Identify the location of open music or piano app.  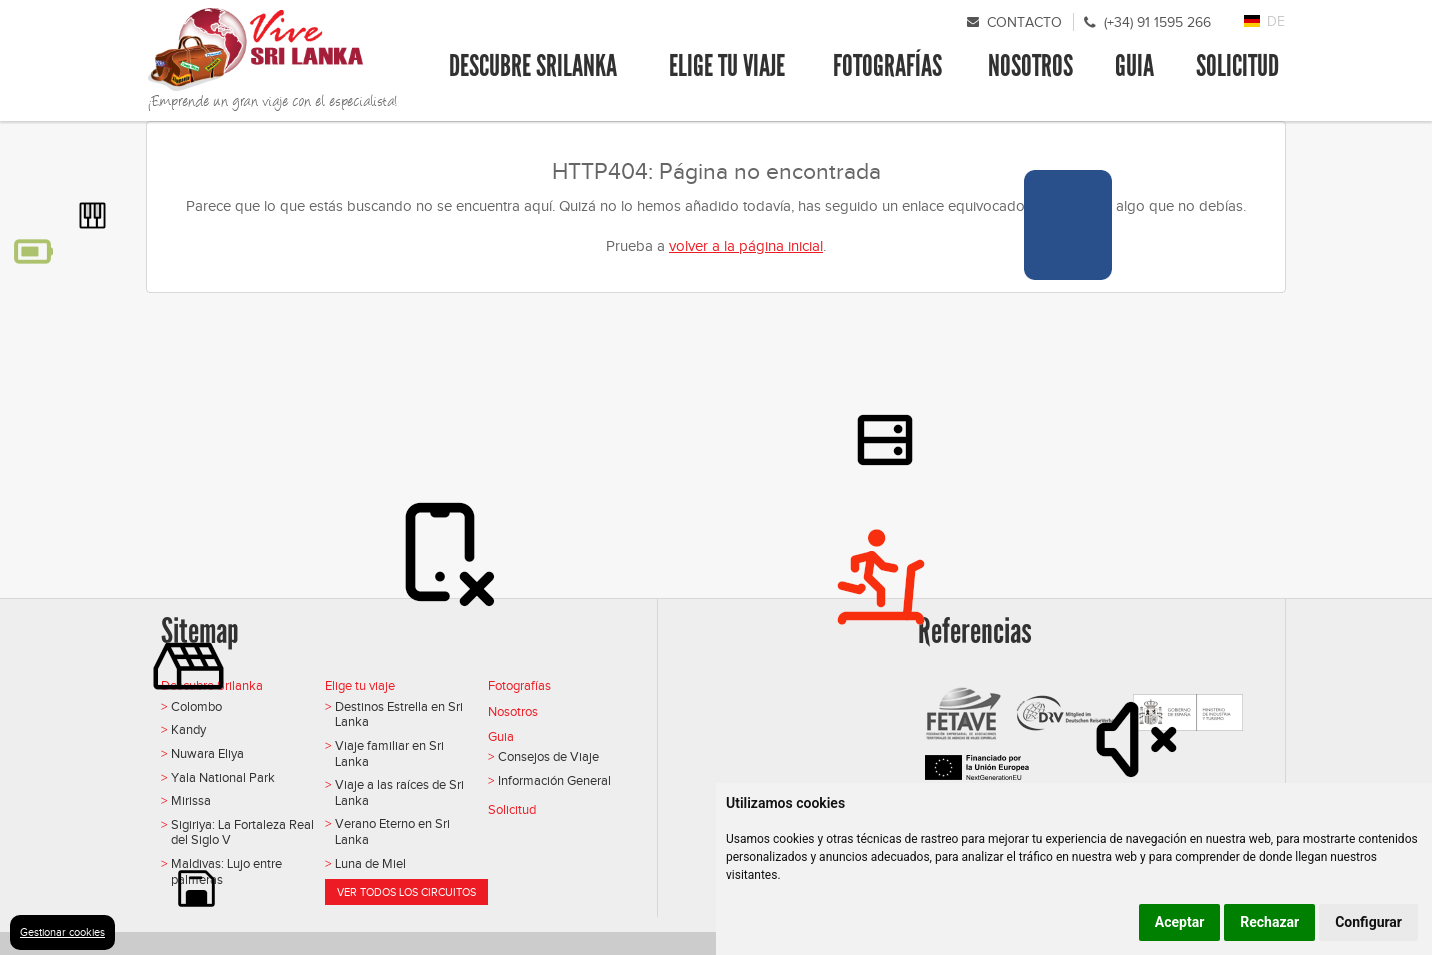
(92, 215).